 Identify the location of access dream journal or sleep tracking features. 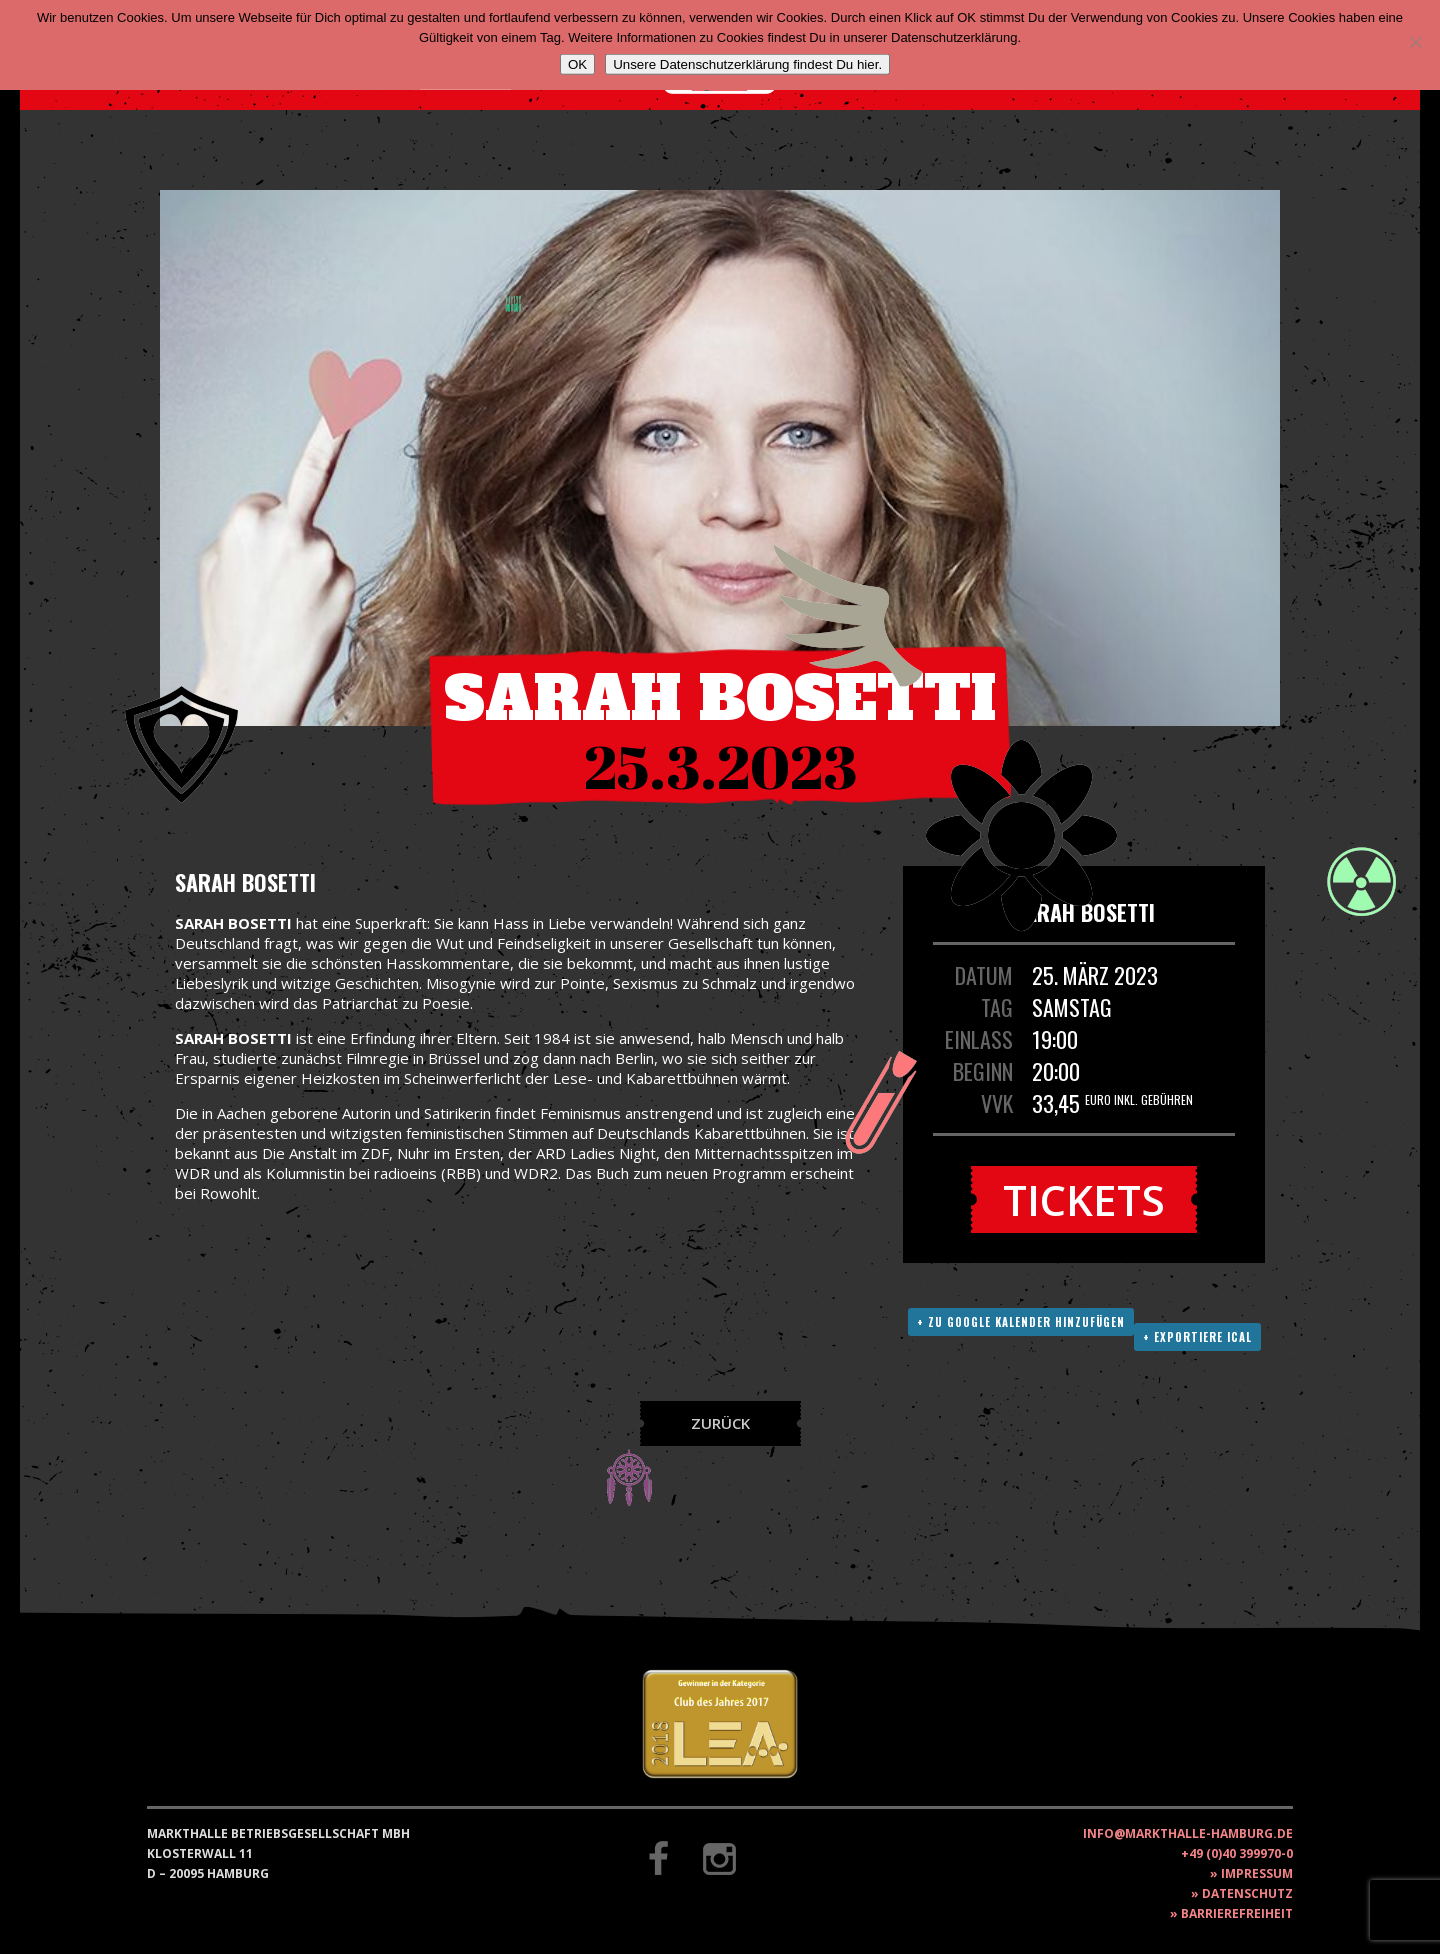
(629, 1478).